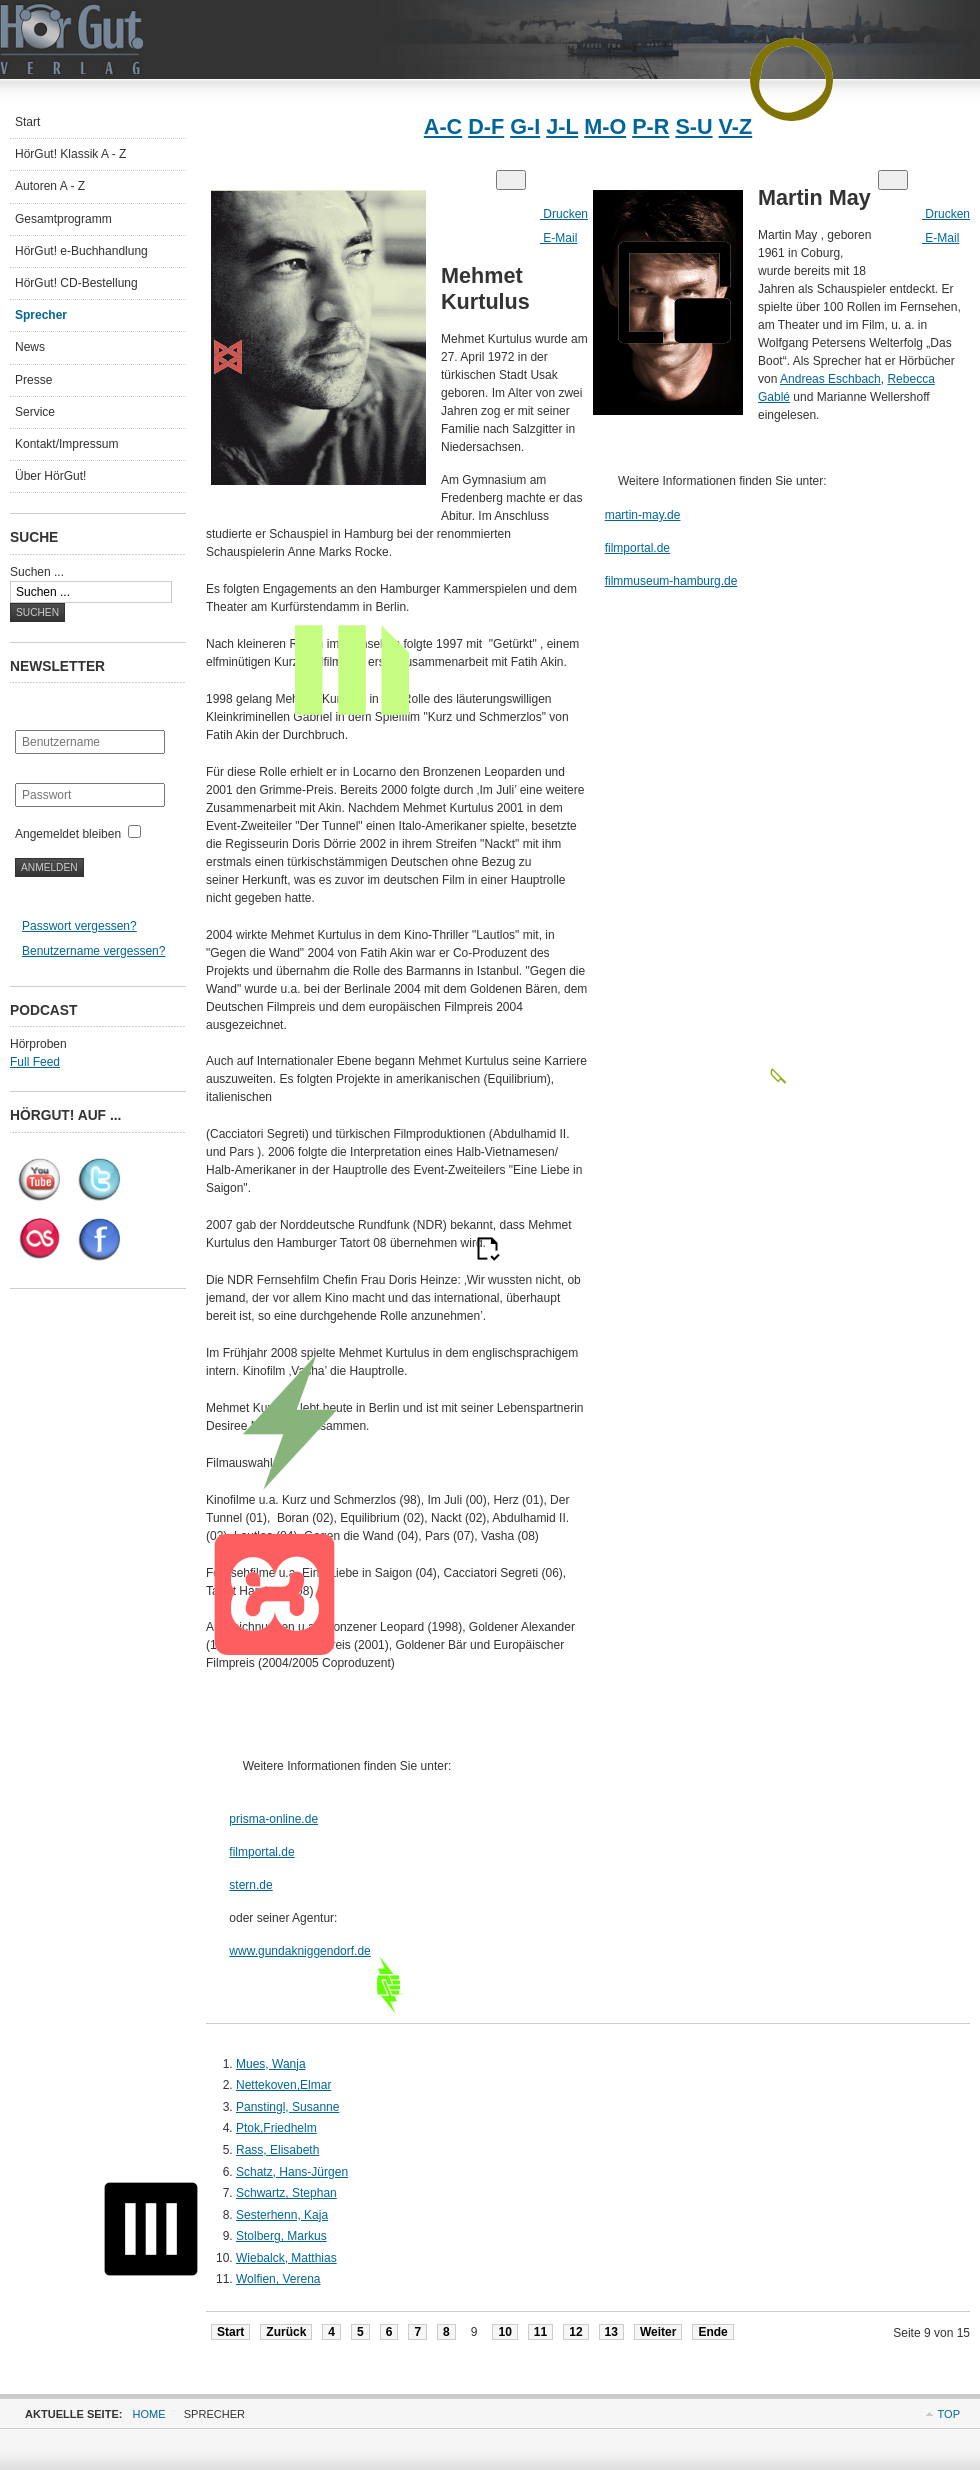 This screenshot has width=980, height=2470. What do you see at coordinates (791, 79) in the screenshot?
I see `ghost publishing platform logo` at bounding box center [791, 79].